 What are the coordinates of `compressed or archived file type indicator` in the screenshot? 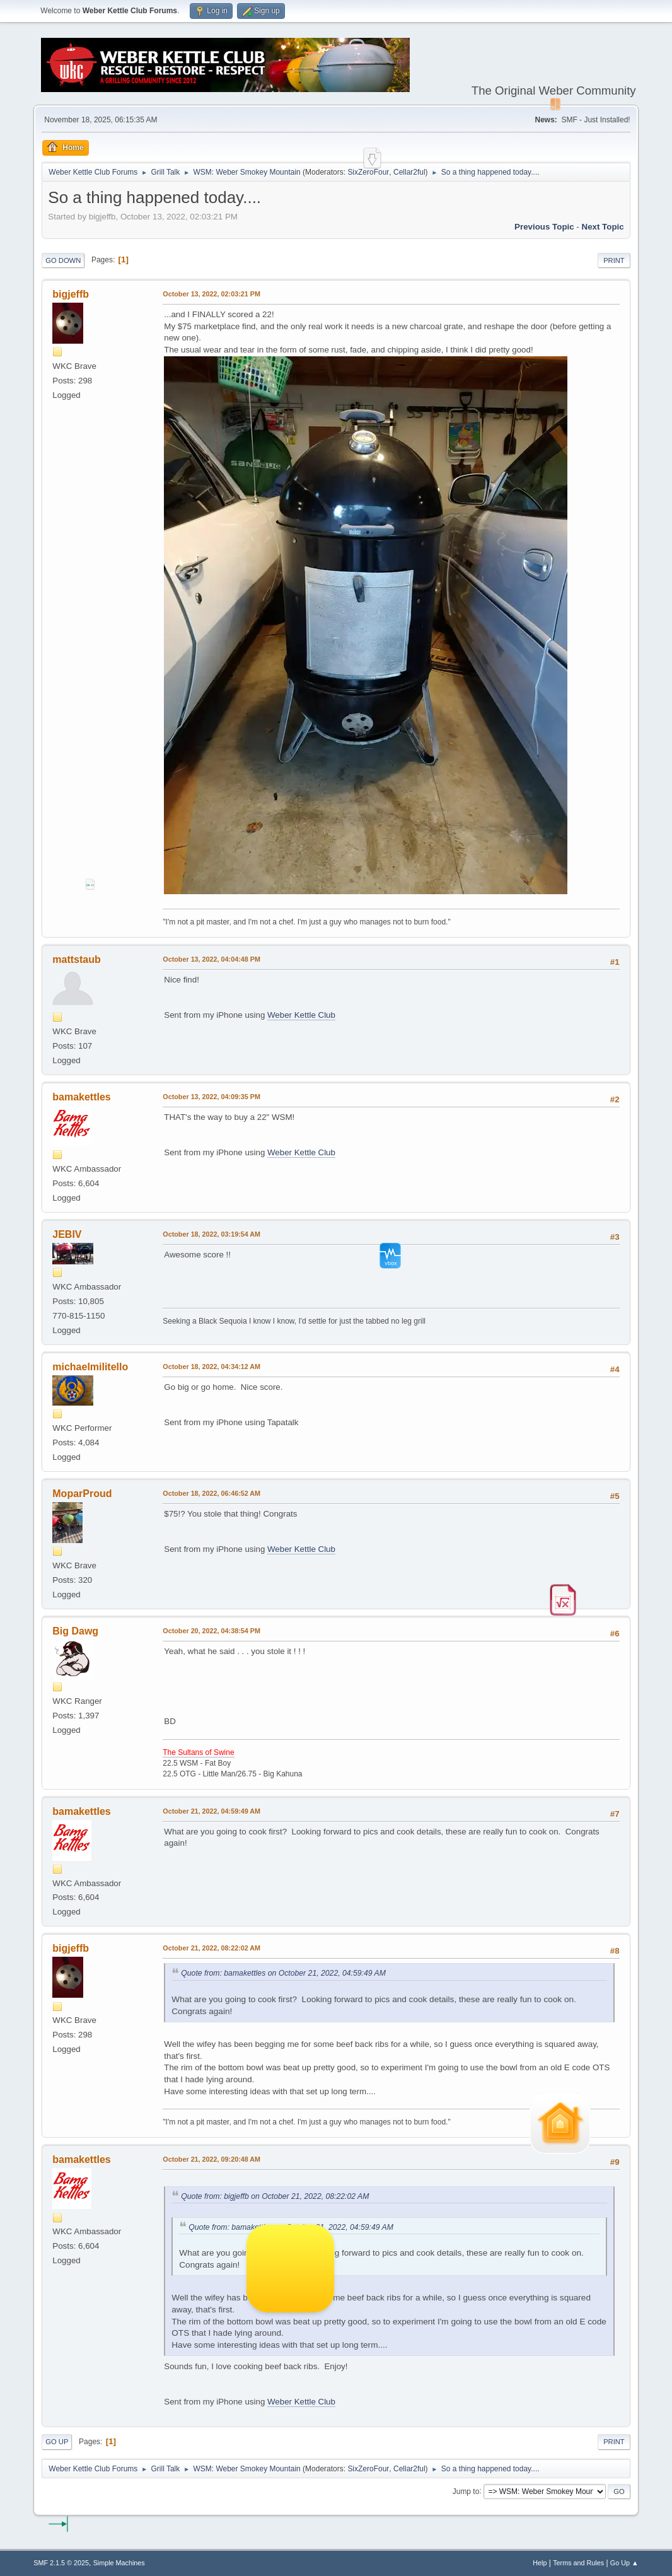 It's located at (555, 104).